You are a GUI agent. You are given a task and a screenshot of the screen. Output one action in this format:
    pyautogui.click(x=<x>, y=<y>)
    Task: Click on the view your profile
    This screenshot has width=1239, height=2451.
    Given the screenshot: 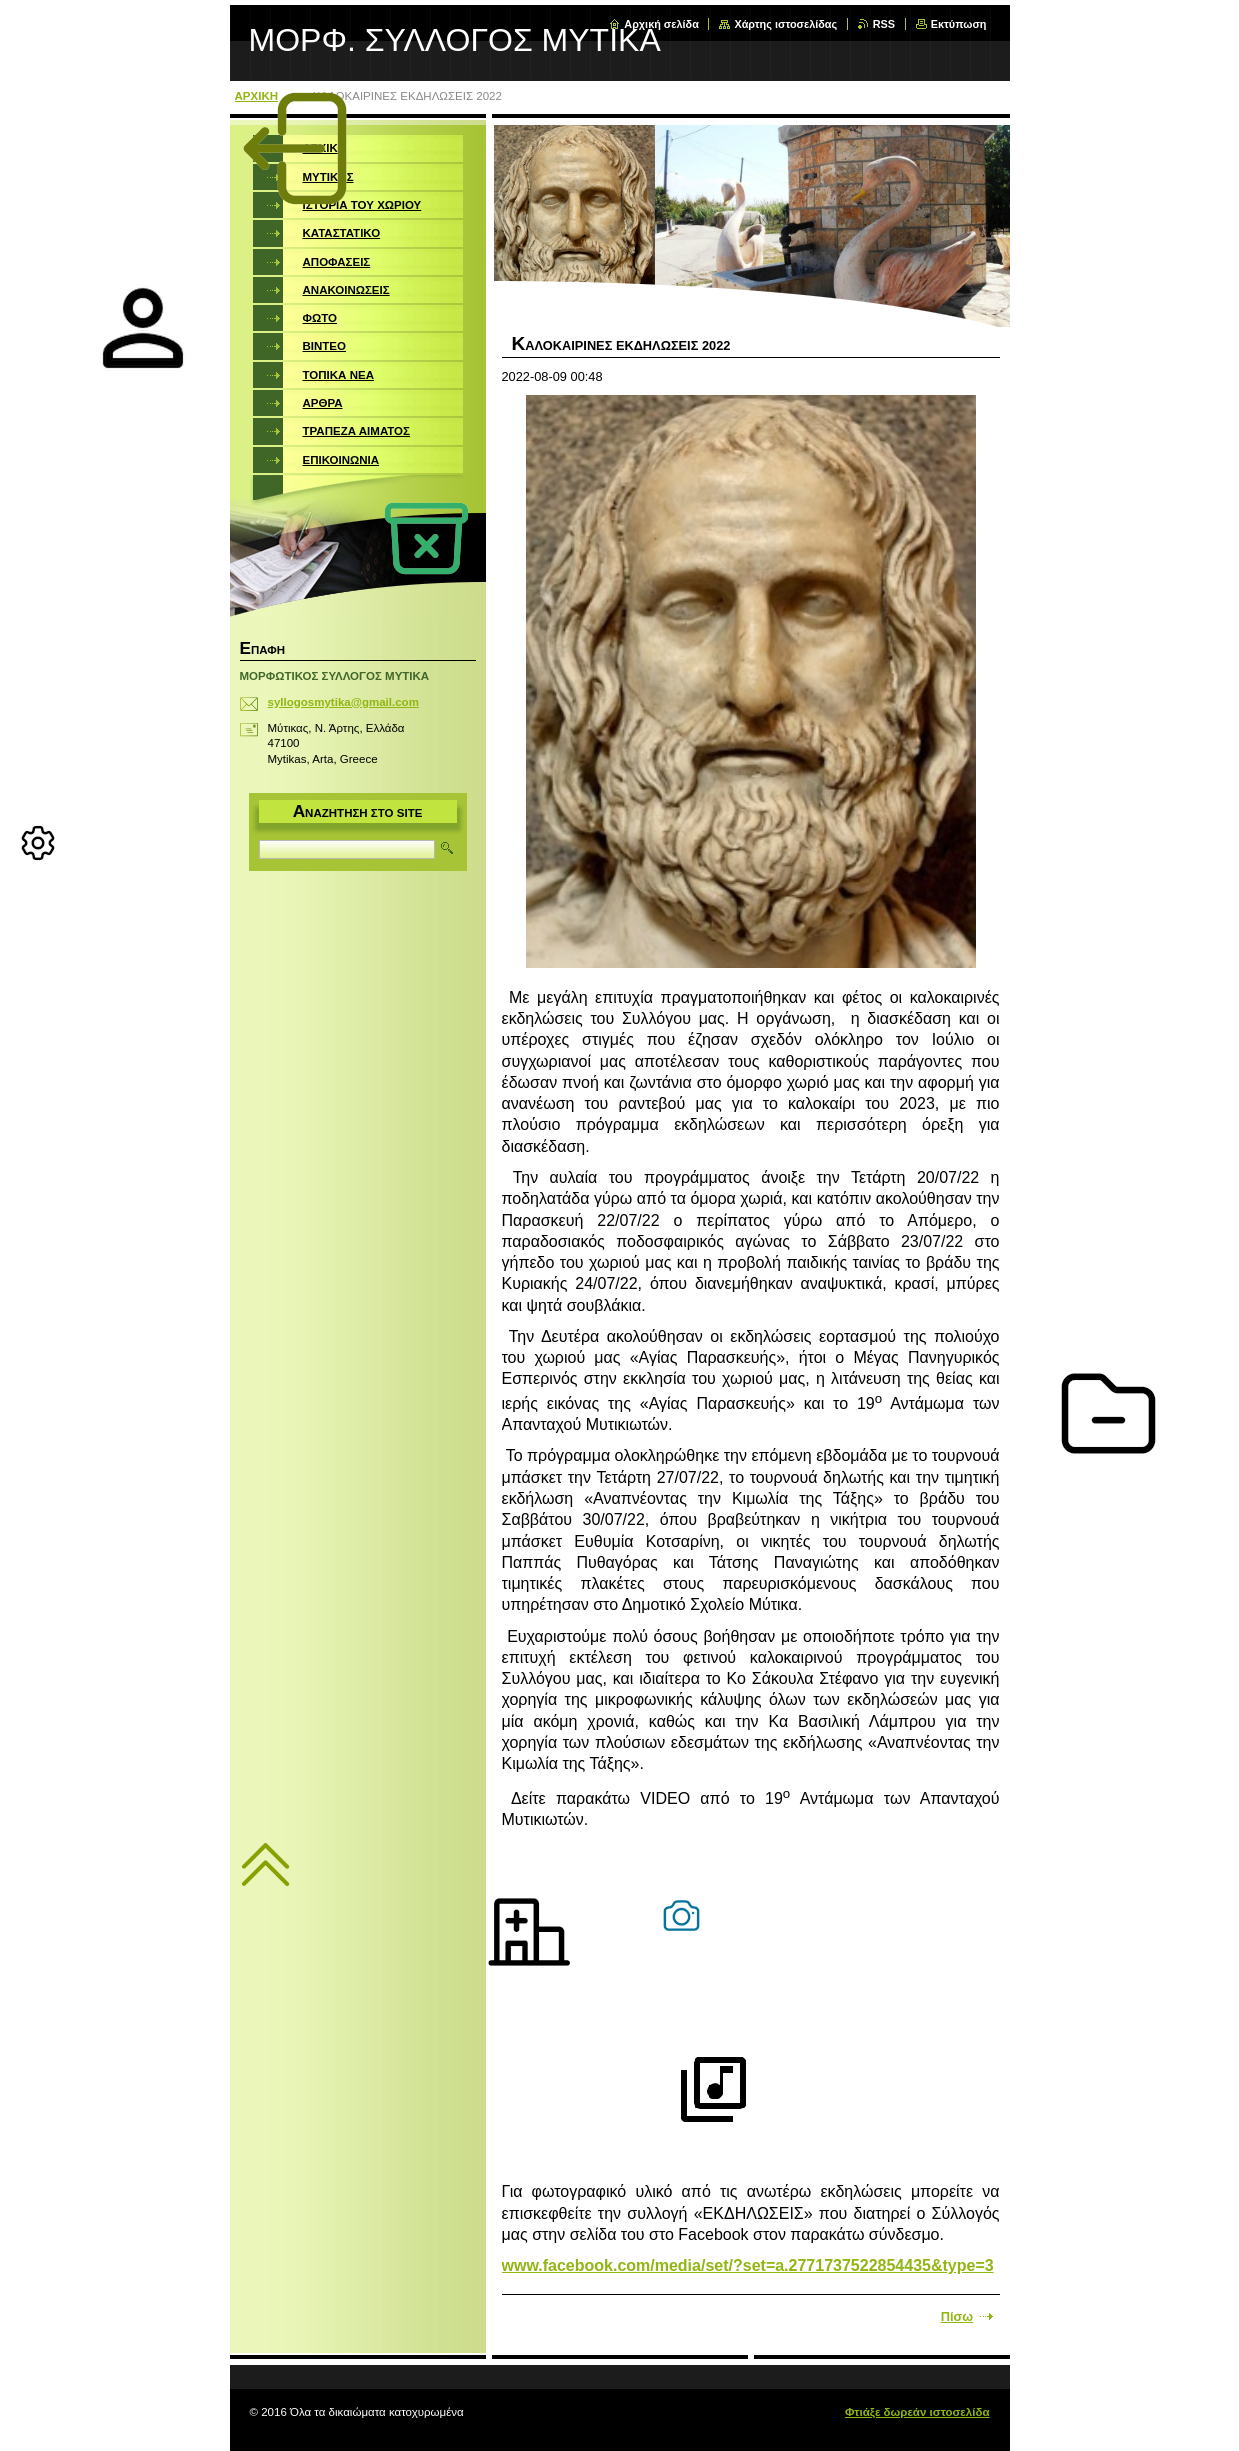 What is the action you would take?
    pyautogui.click(x=143, y=328)
    